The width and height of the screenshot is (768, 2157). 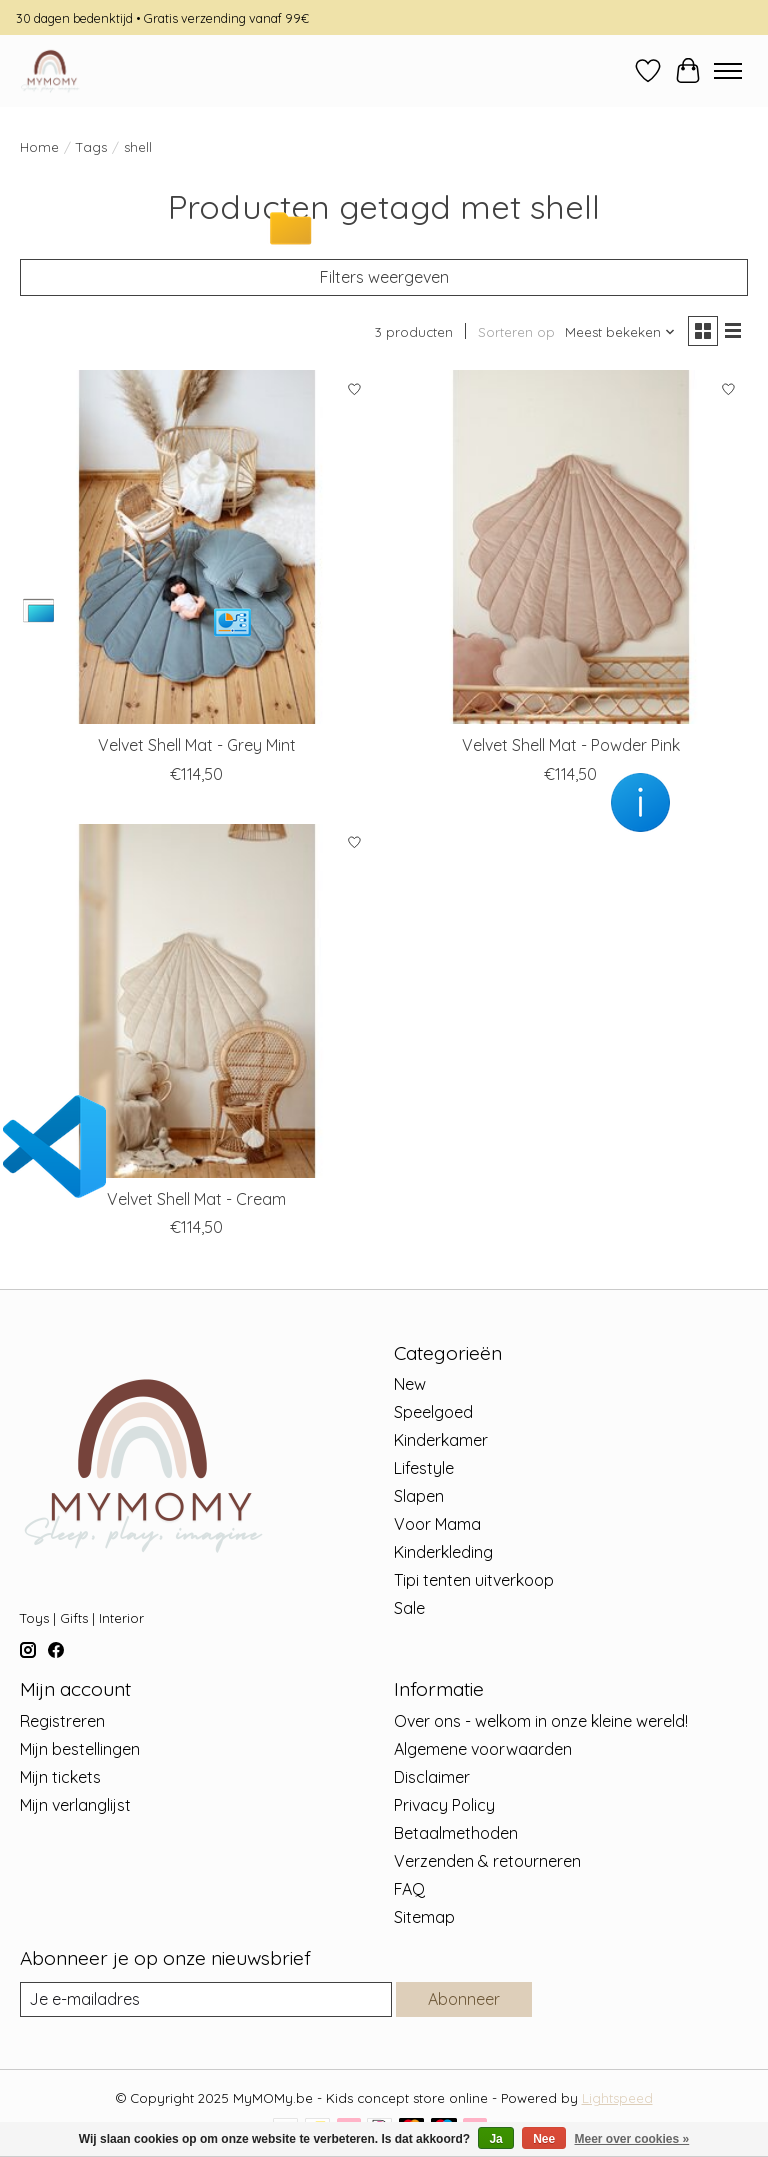 I want to click on open liveback folder, so click(x=290, y=229).